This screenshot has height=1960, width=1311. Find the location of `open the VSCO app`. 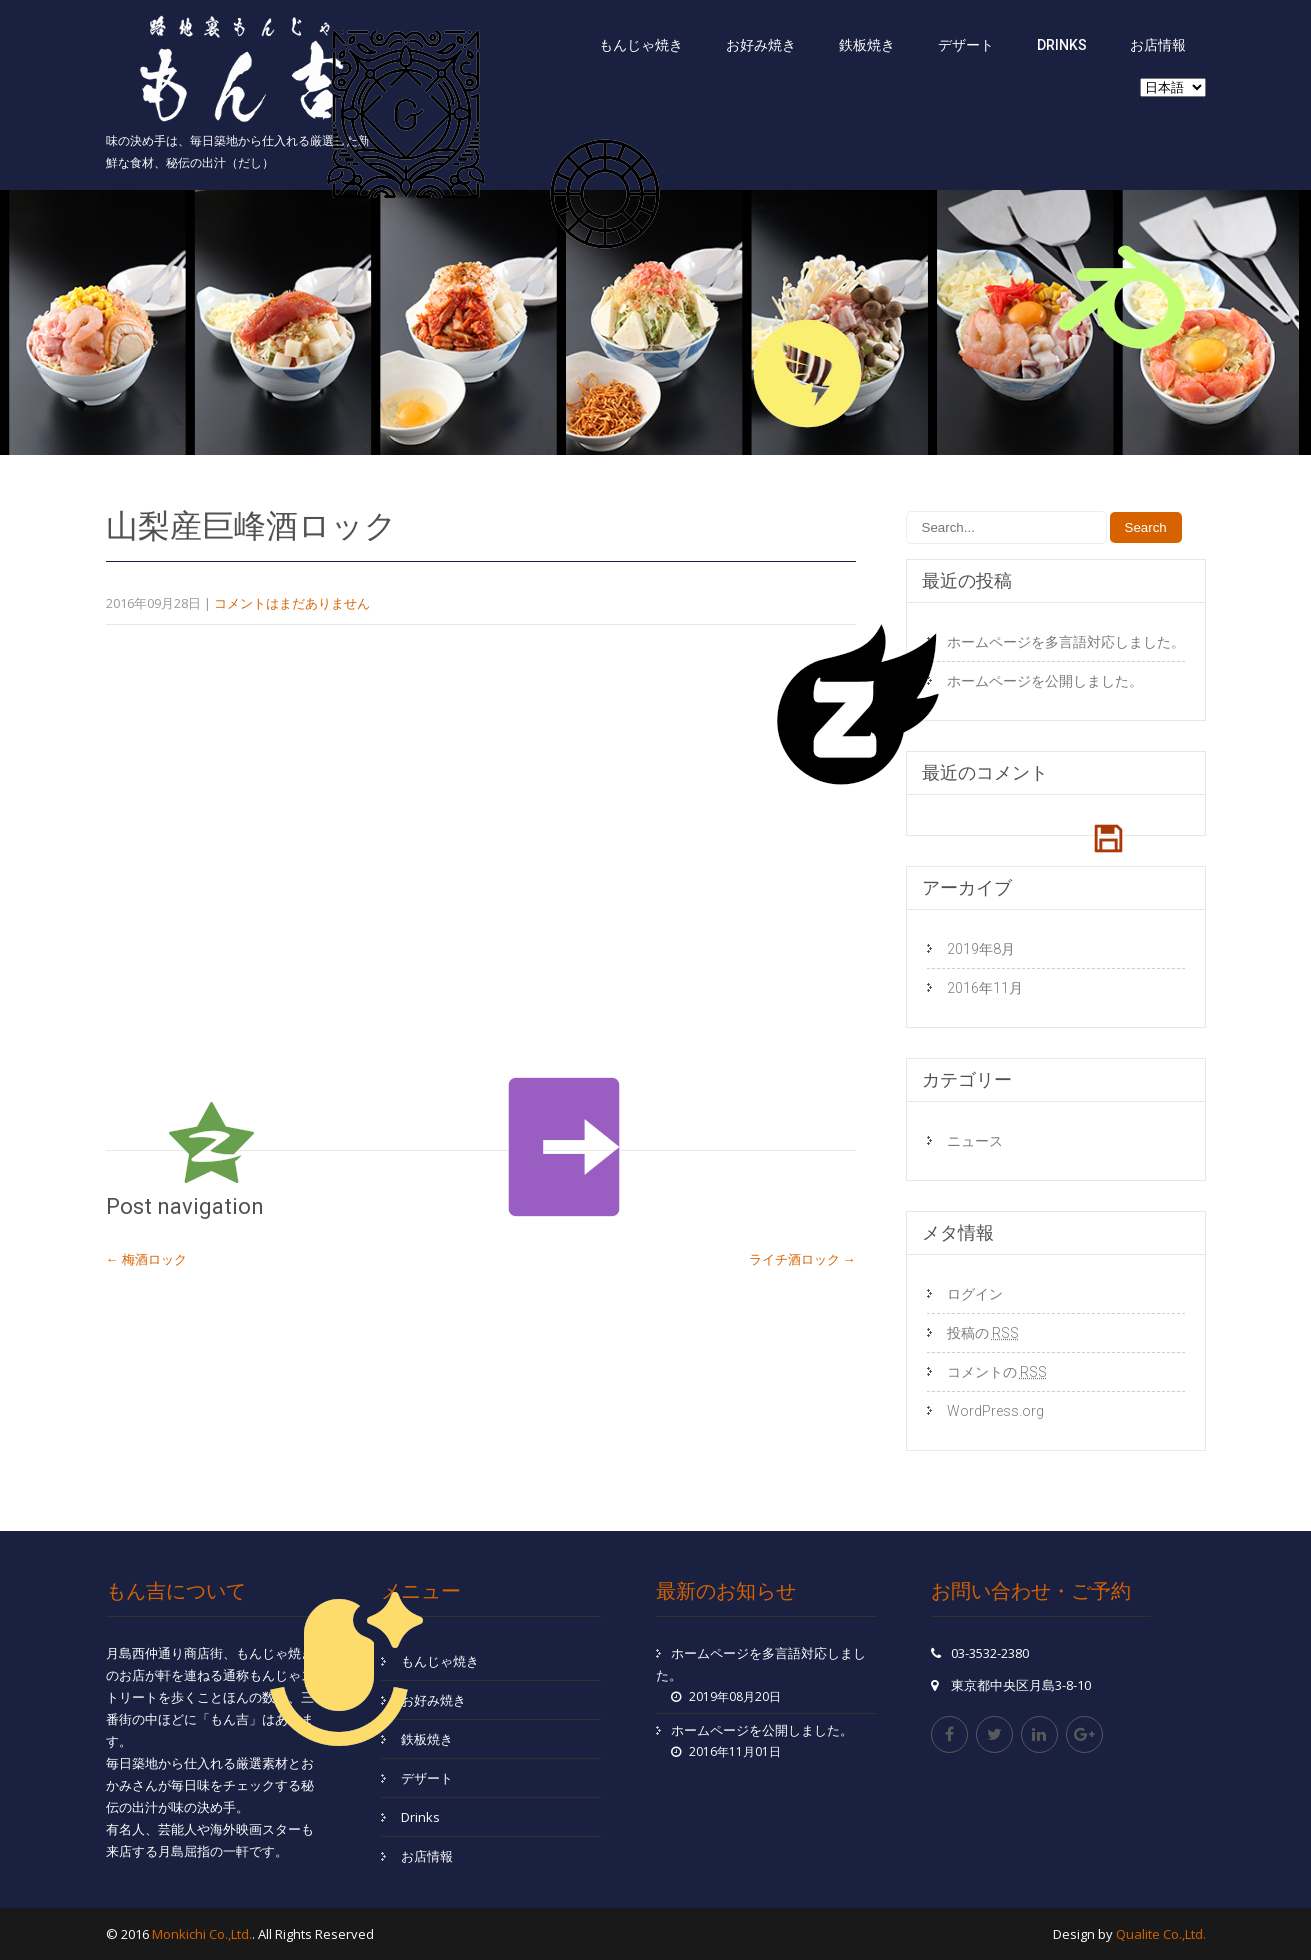

open the VSCO app is located at coordinates (605, 194).